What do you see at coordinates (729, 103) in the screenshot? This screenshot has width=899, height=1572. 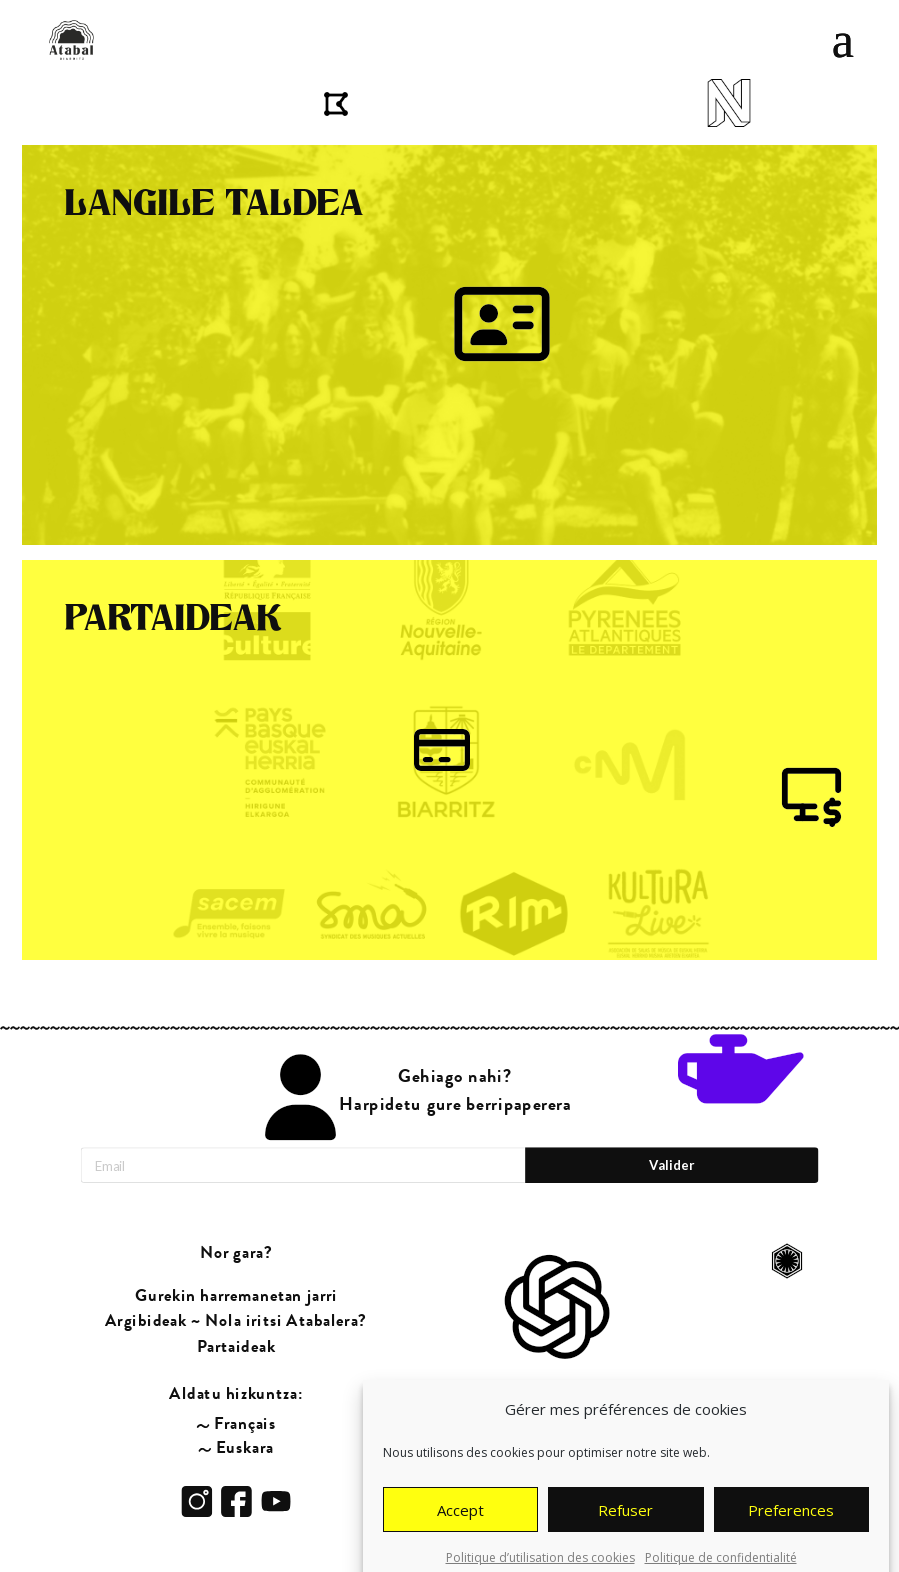 I see `neos brand logo` at bounding box center [729, 103].